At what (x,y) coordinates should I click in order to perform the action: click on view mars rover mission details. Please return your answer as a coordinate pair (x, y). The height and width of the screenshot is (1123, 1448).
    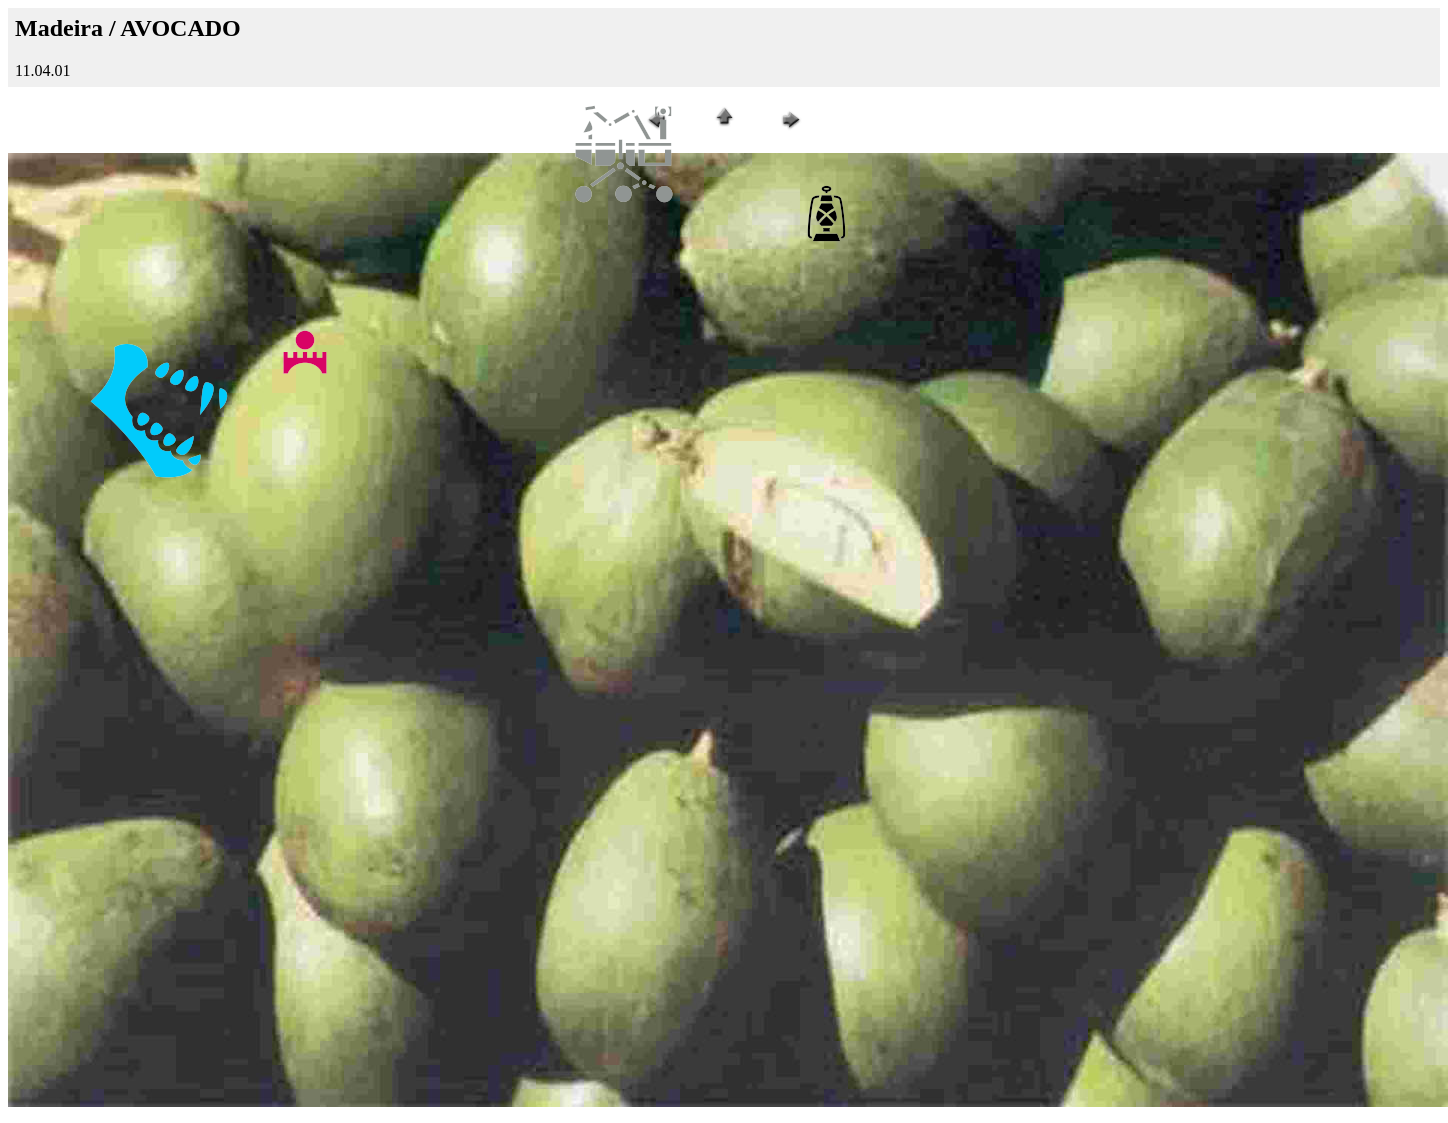
    Looking at the image, I should click on (624, 154).